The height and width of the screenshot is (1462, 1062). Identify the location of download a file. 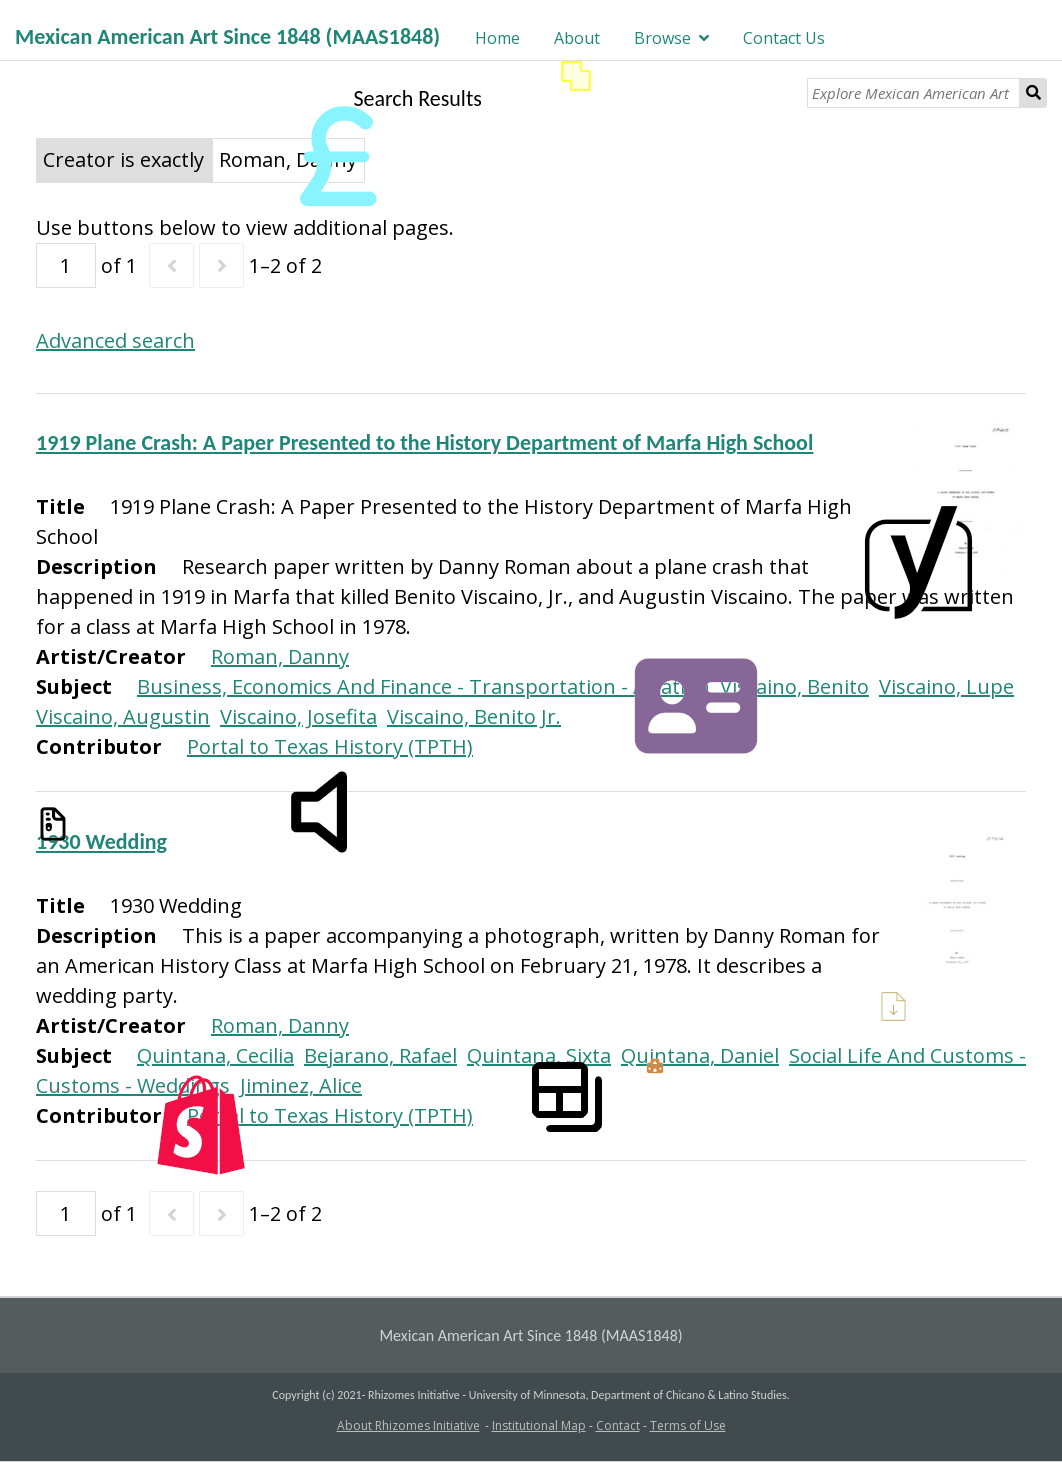
(893, 1006).